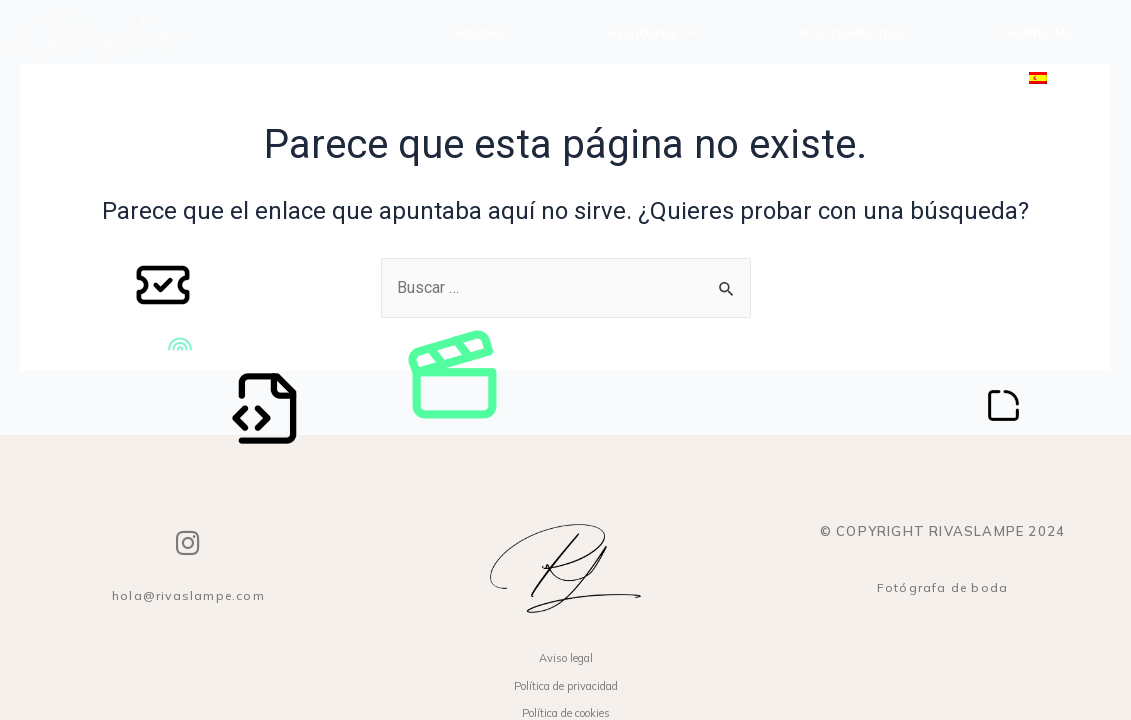 This screenshot has height=720, width=1131. I want to click on indicates pride or LGBTQ+ related content, so click(180, 344).